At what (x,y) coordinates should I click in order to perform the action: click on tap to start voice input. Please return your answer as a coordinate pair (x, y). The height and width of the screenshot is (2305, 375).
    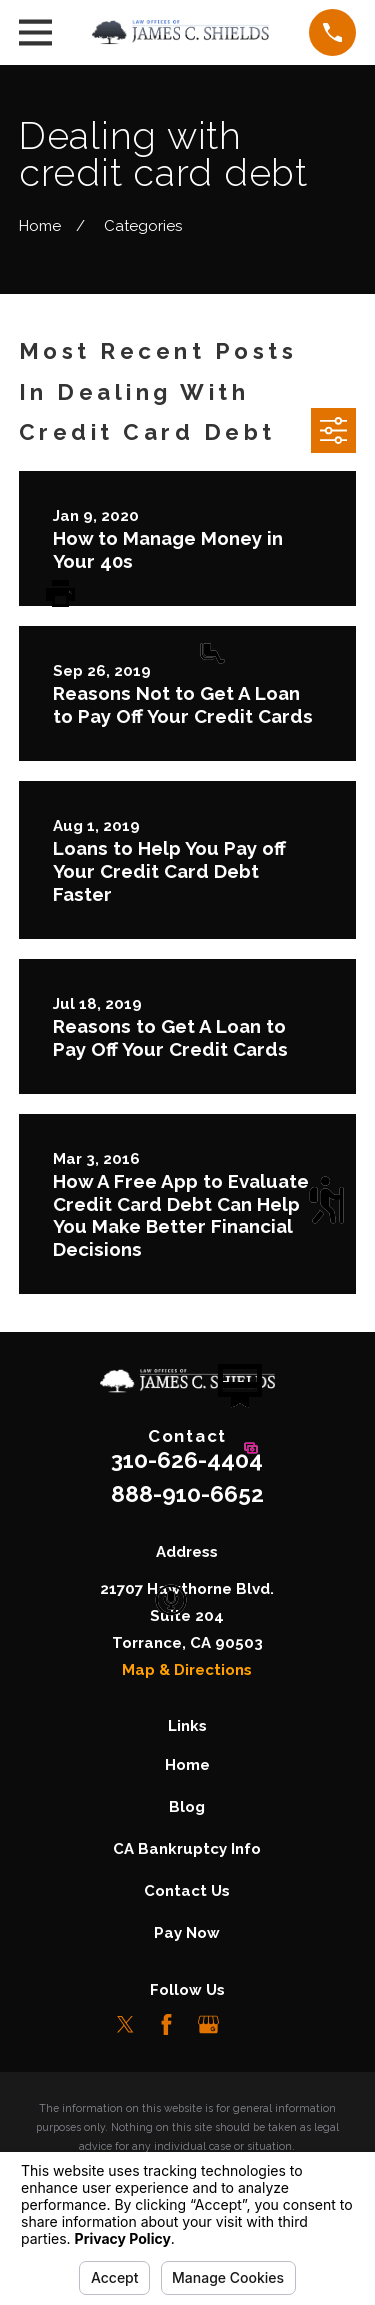
    Looking at the image, I should click on (171, 1600).